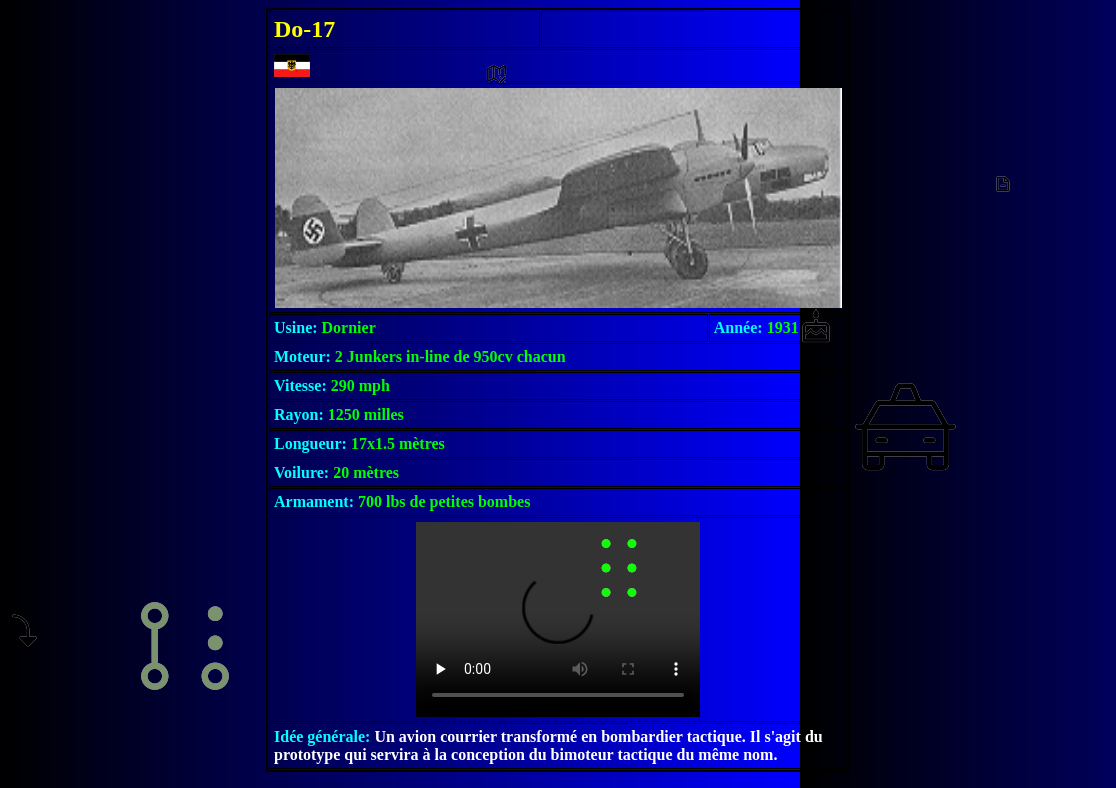 This screenshot has height=788, width=1116. What do you see at coordinates (496, 73) in the screenshot?
I see `view deals and discounts nearby` at bounding box center [496, 73].